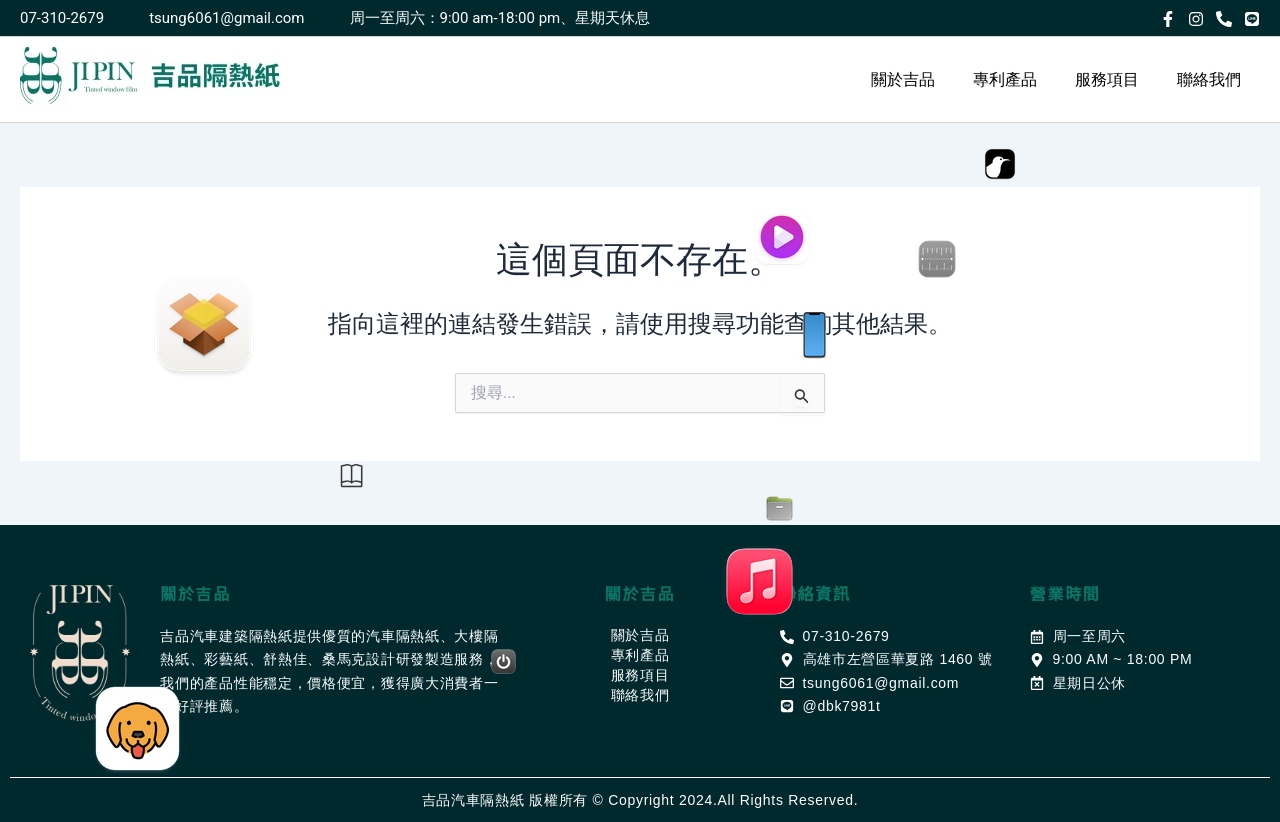 The height and width of the screenshot is (822, 1280). Describe the element at coordinates (779, 508) in the screenshot. I see `open the file manager application` at that location.